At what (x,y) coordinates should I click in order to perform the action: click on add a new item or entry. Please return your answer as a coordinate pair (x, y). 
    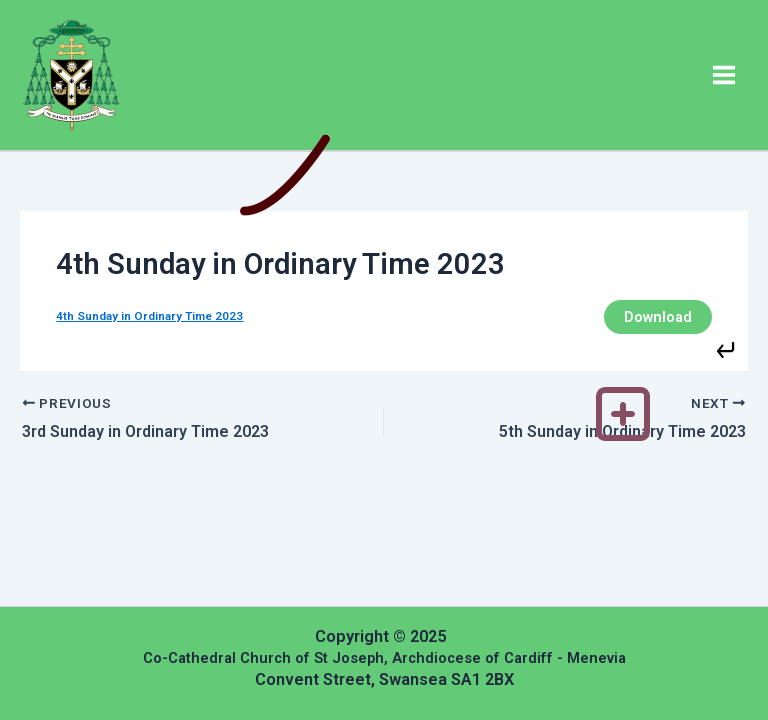
    Looking at the image, I should click on (623, 414).